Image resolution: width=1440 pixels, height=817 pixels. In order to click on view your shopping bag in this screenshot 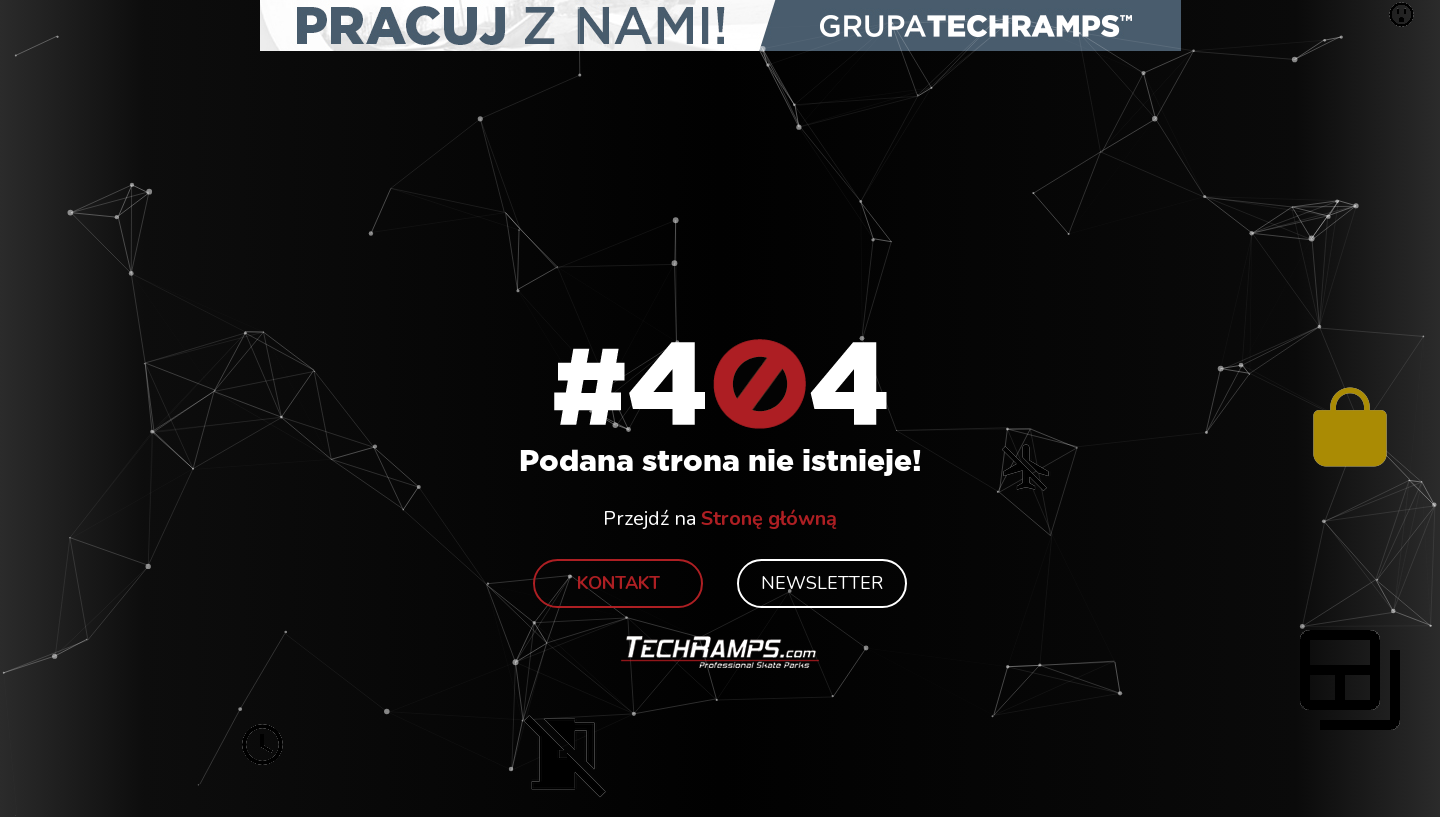, I will do `click(1350, 427)`.